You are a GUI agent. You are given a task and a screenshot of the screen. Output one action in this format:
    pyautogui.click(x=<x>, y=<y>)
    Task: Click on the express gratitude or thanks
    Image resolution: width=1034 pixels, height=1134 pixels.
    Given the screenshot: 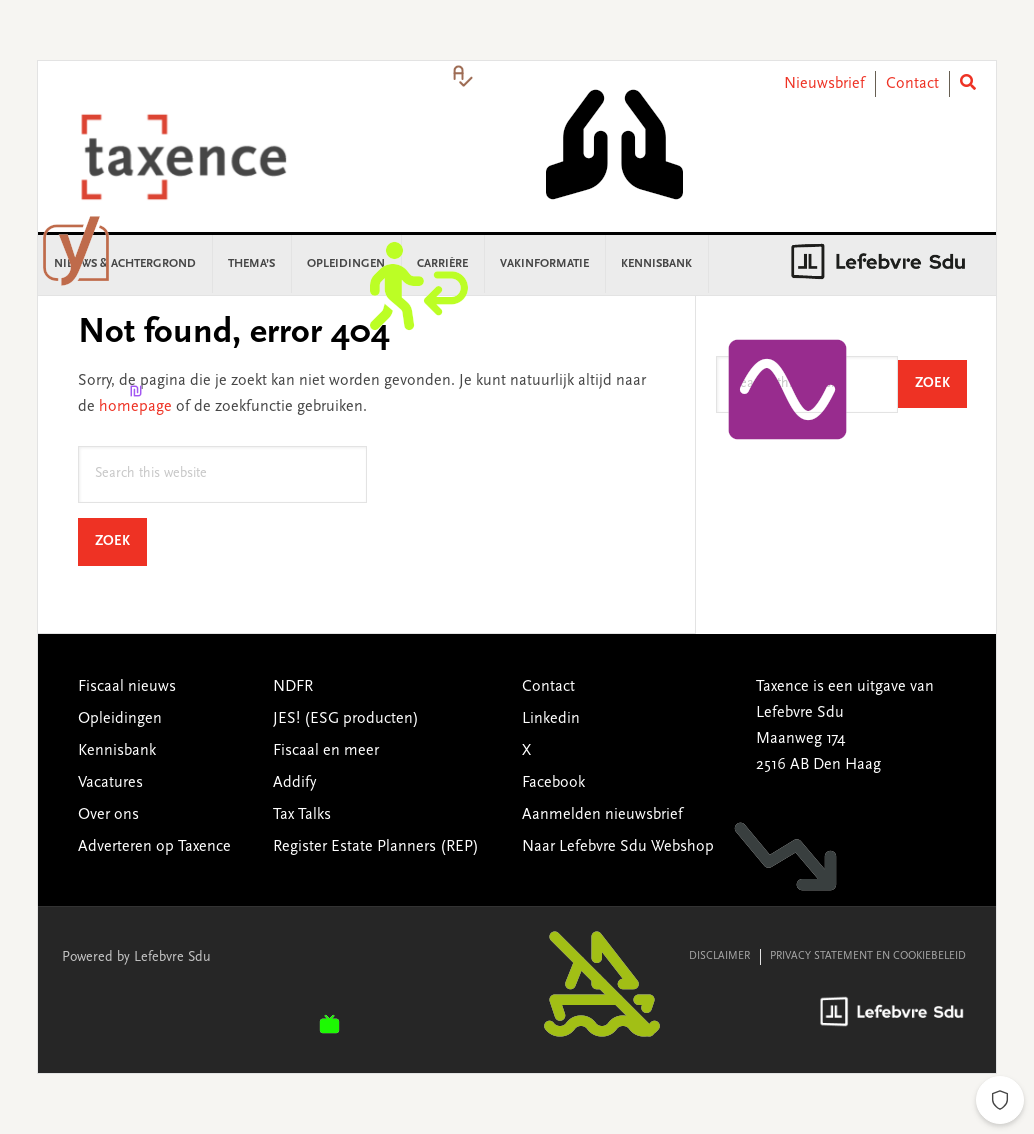 What is the action you would take?
    pyautogui.click(x=614, y=144)
    